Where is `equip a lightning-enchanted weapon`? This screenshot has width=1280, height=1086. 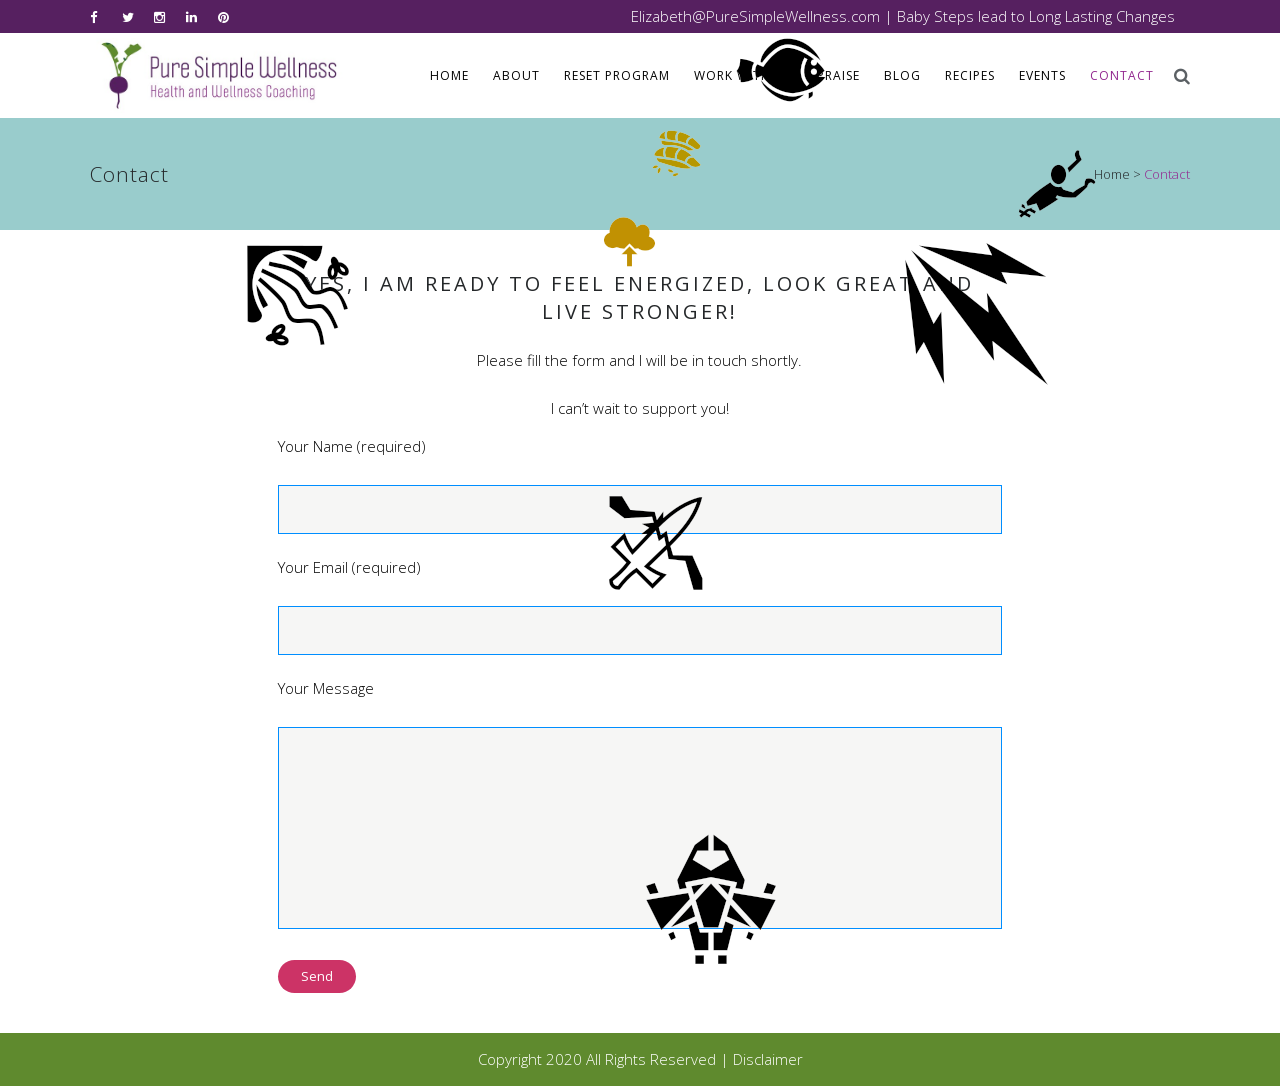 equip a lightning-enchanted weapon is located at coordinates (656, 543).